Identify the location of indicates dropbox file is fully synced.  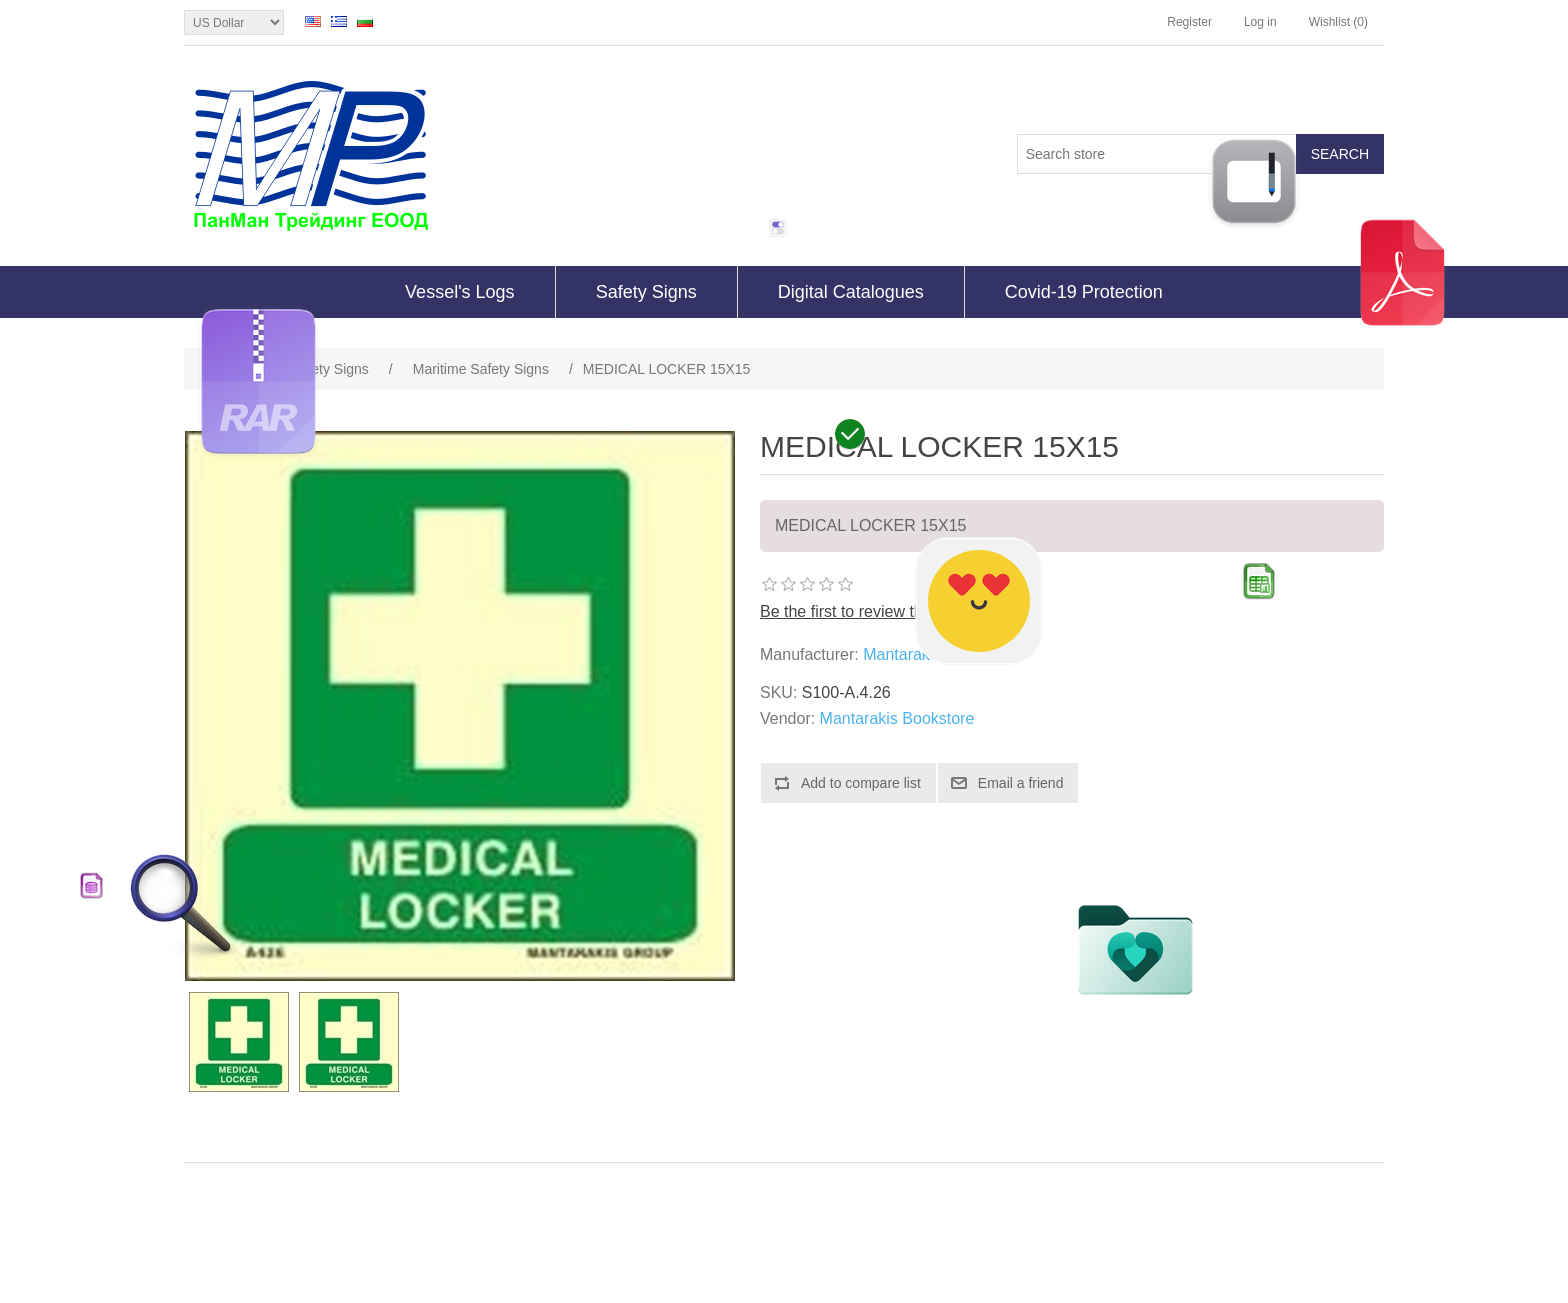
(850, 434).